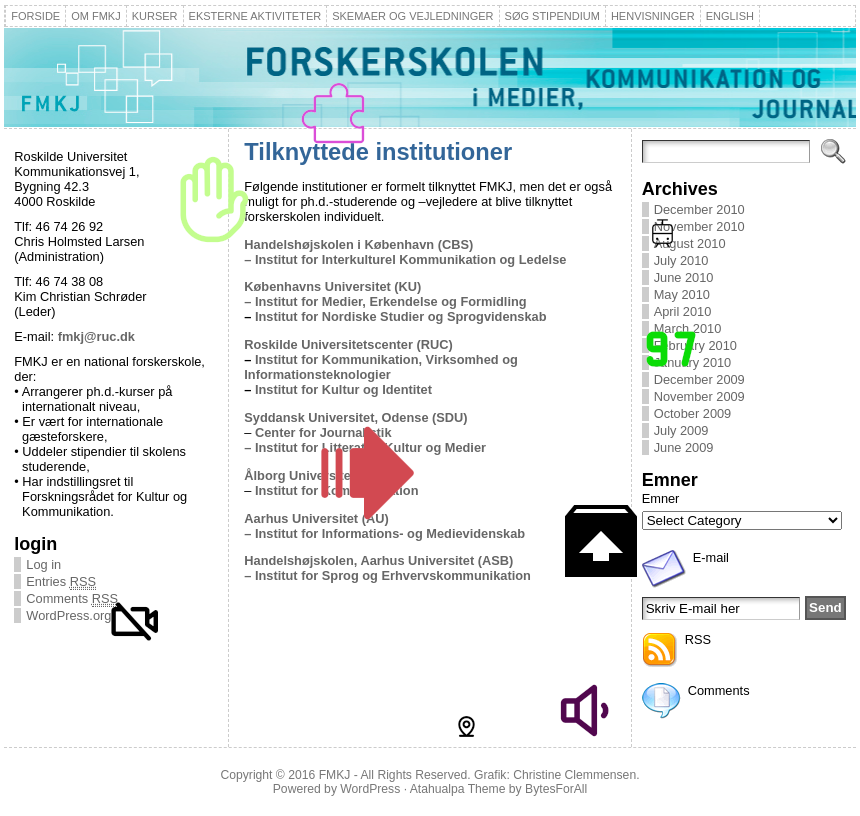 The image size is (860, 816). What do you see at coordinates (601, 541) in the screenshot?
I see `unarchive an item or message` at bounding box center [601, 541].